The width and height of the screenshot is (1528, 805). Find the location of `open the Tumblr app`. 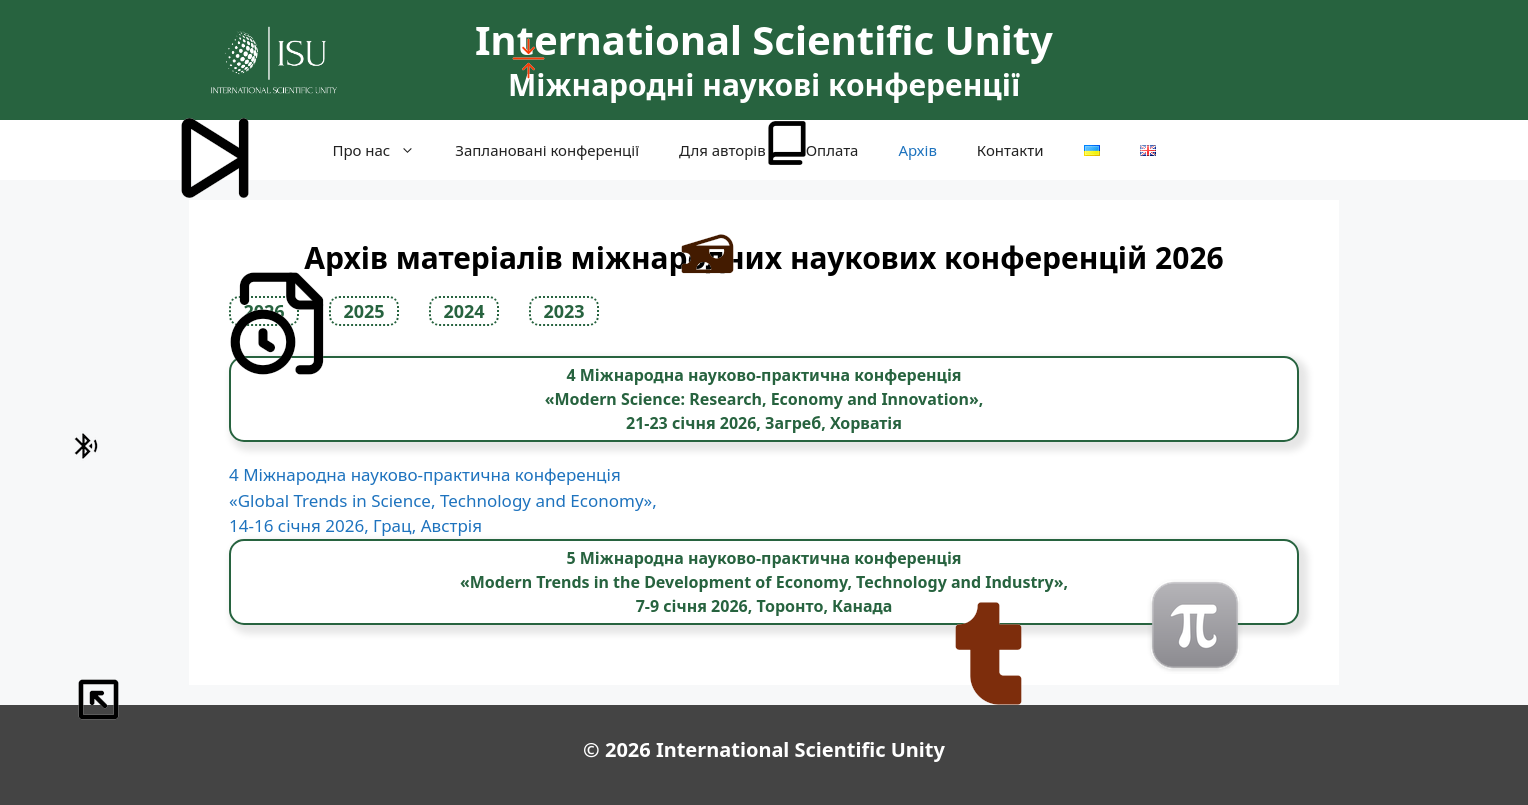

open the Tumblr app is located at coordinates (988, 653).